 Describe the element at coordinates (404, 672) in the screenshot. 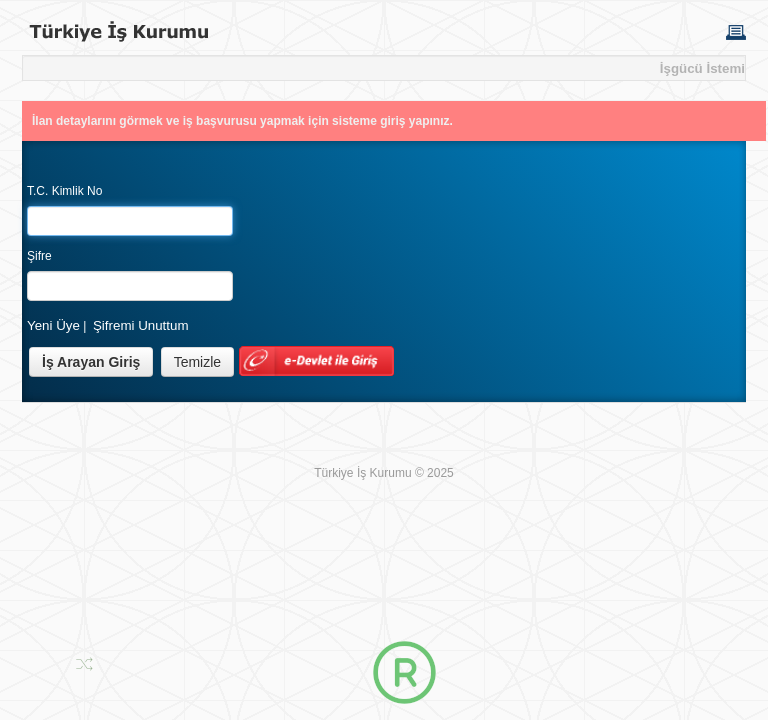

I see `indicates registered trademark status` at that location.